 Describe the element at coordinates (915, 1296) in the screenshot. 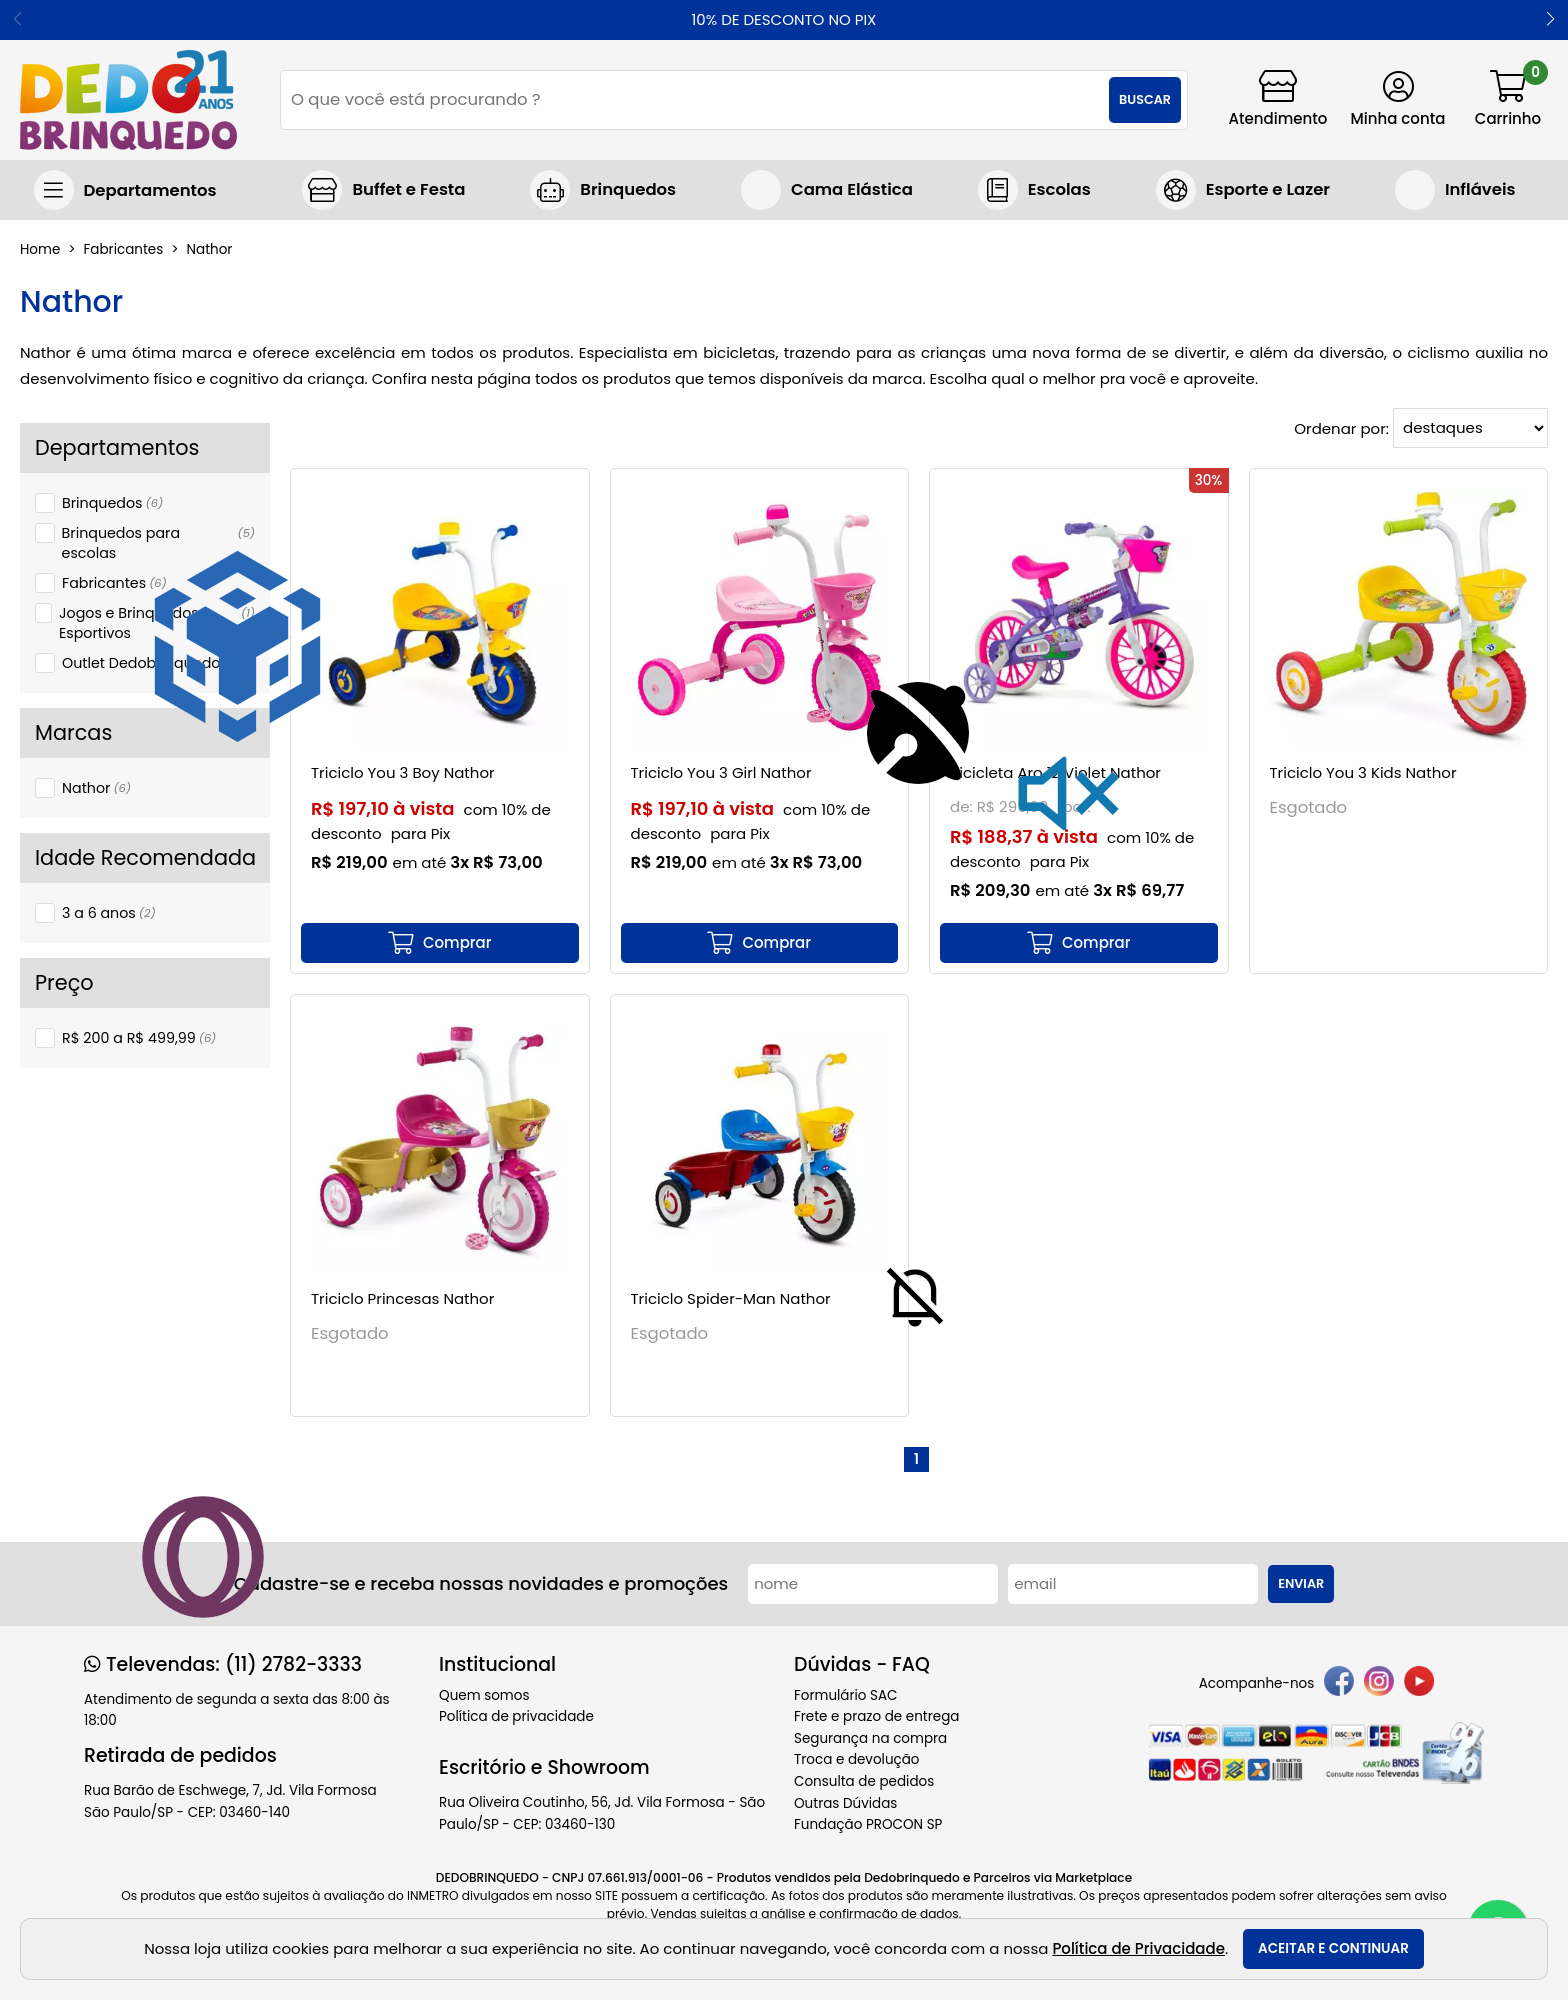

I see `mute notifications` at that location.